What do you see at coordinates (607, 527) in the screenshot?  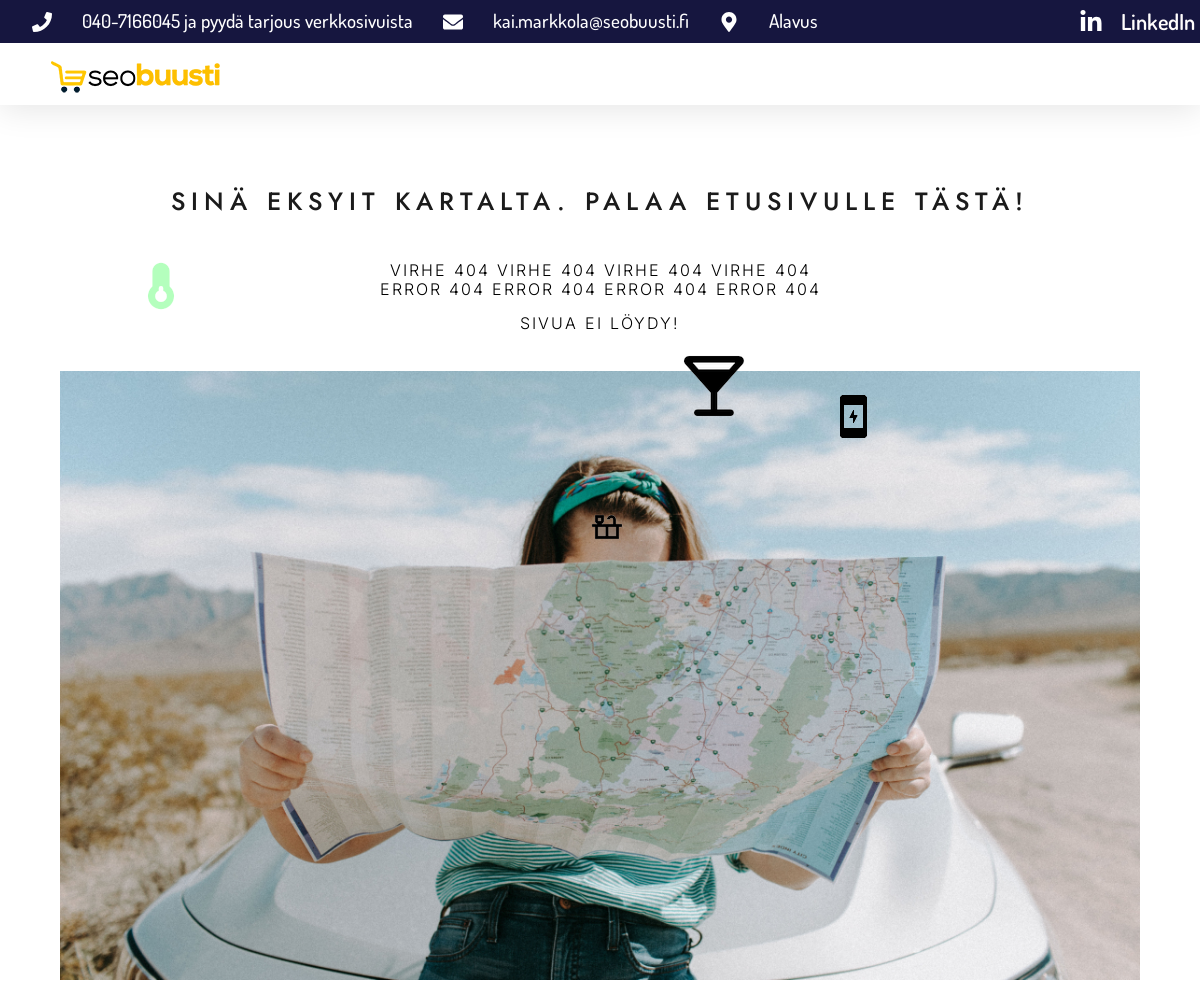 I see `browse kitchen countertop options` at bounding box center [607, 527].